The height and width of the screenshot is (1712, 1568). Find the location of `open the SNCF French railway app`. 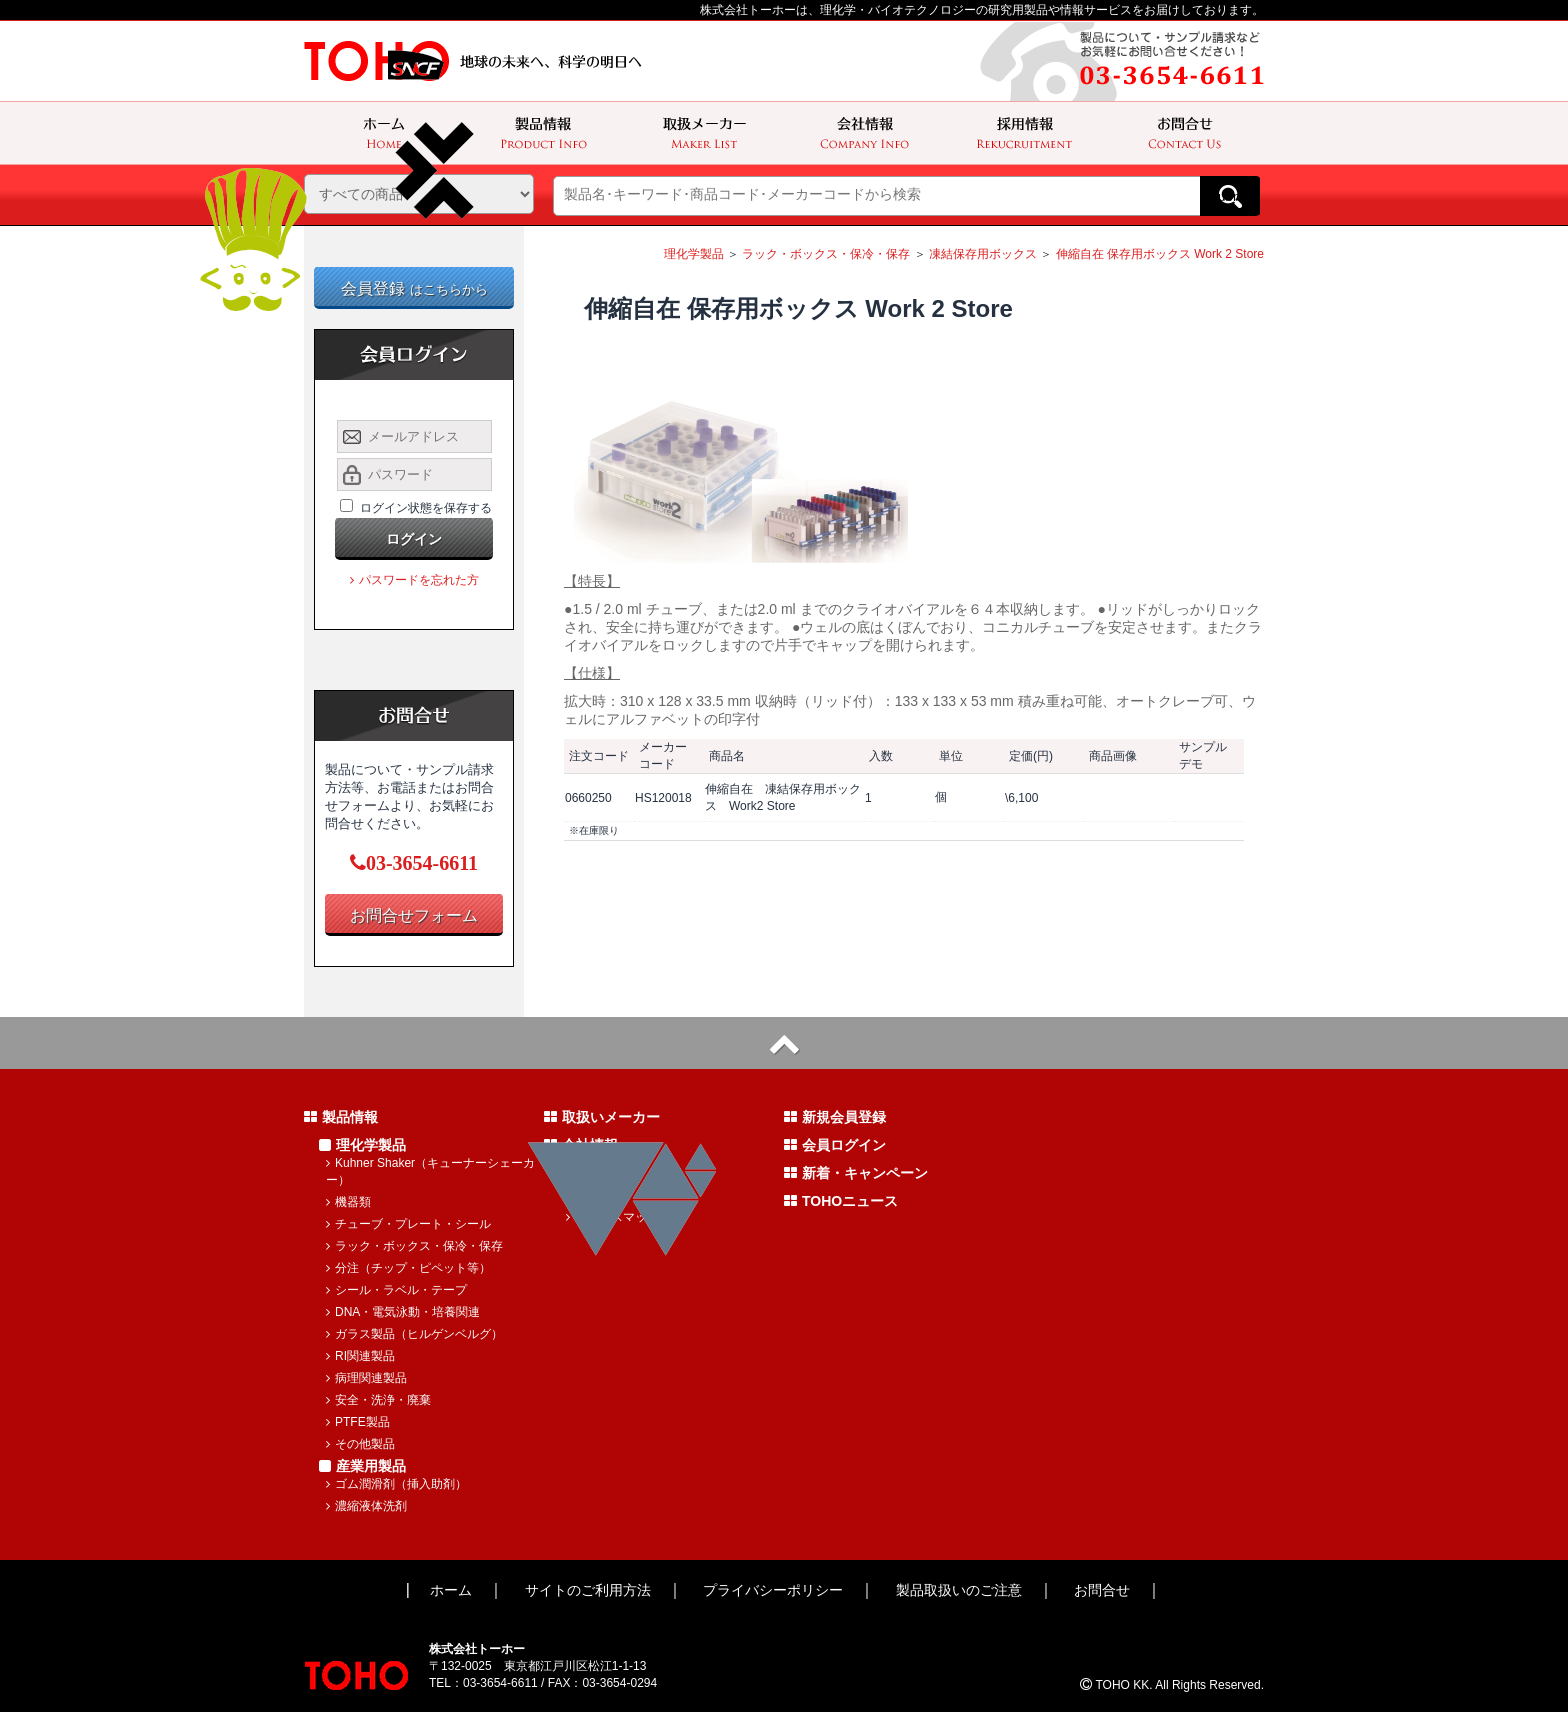

open the SNCF French railway app is located at coordinates (416, 65).